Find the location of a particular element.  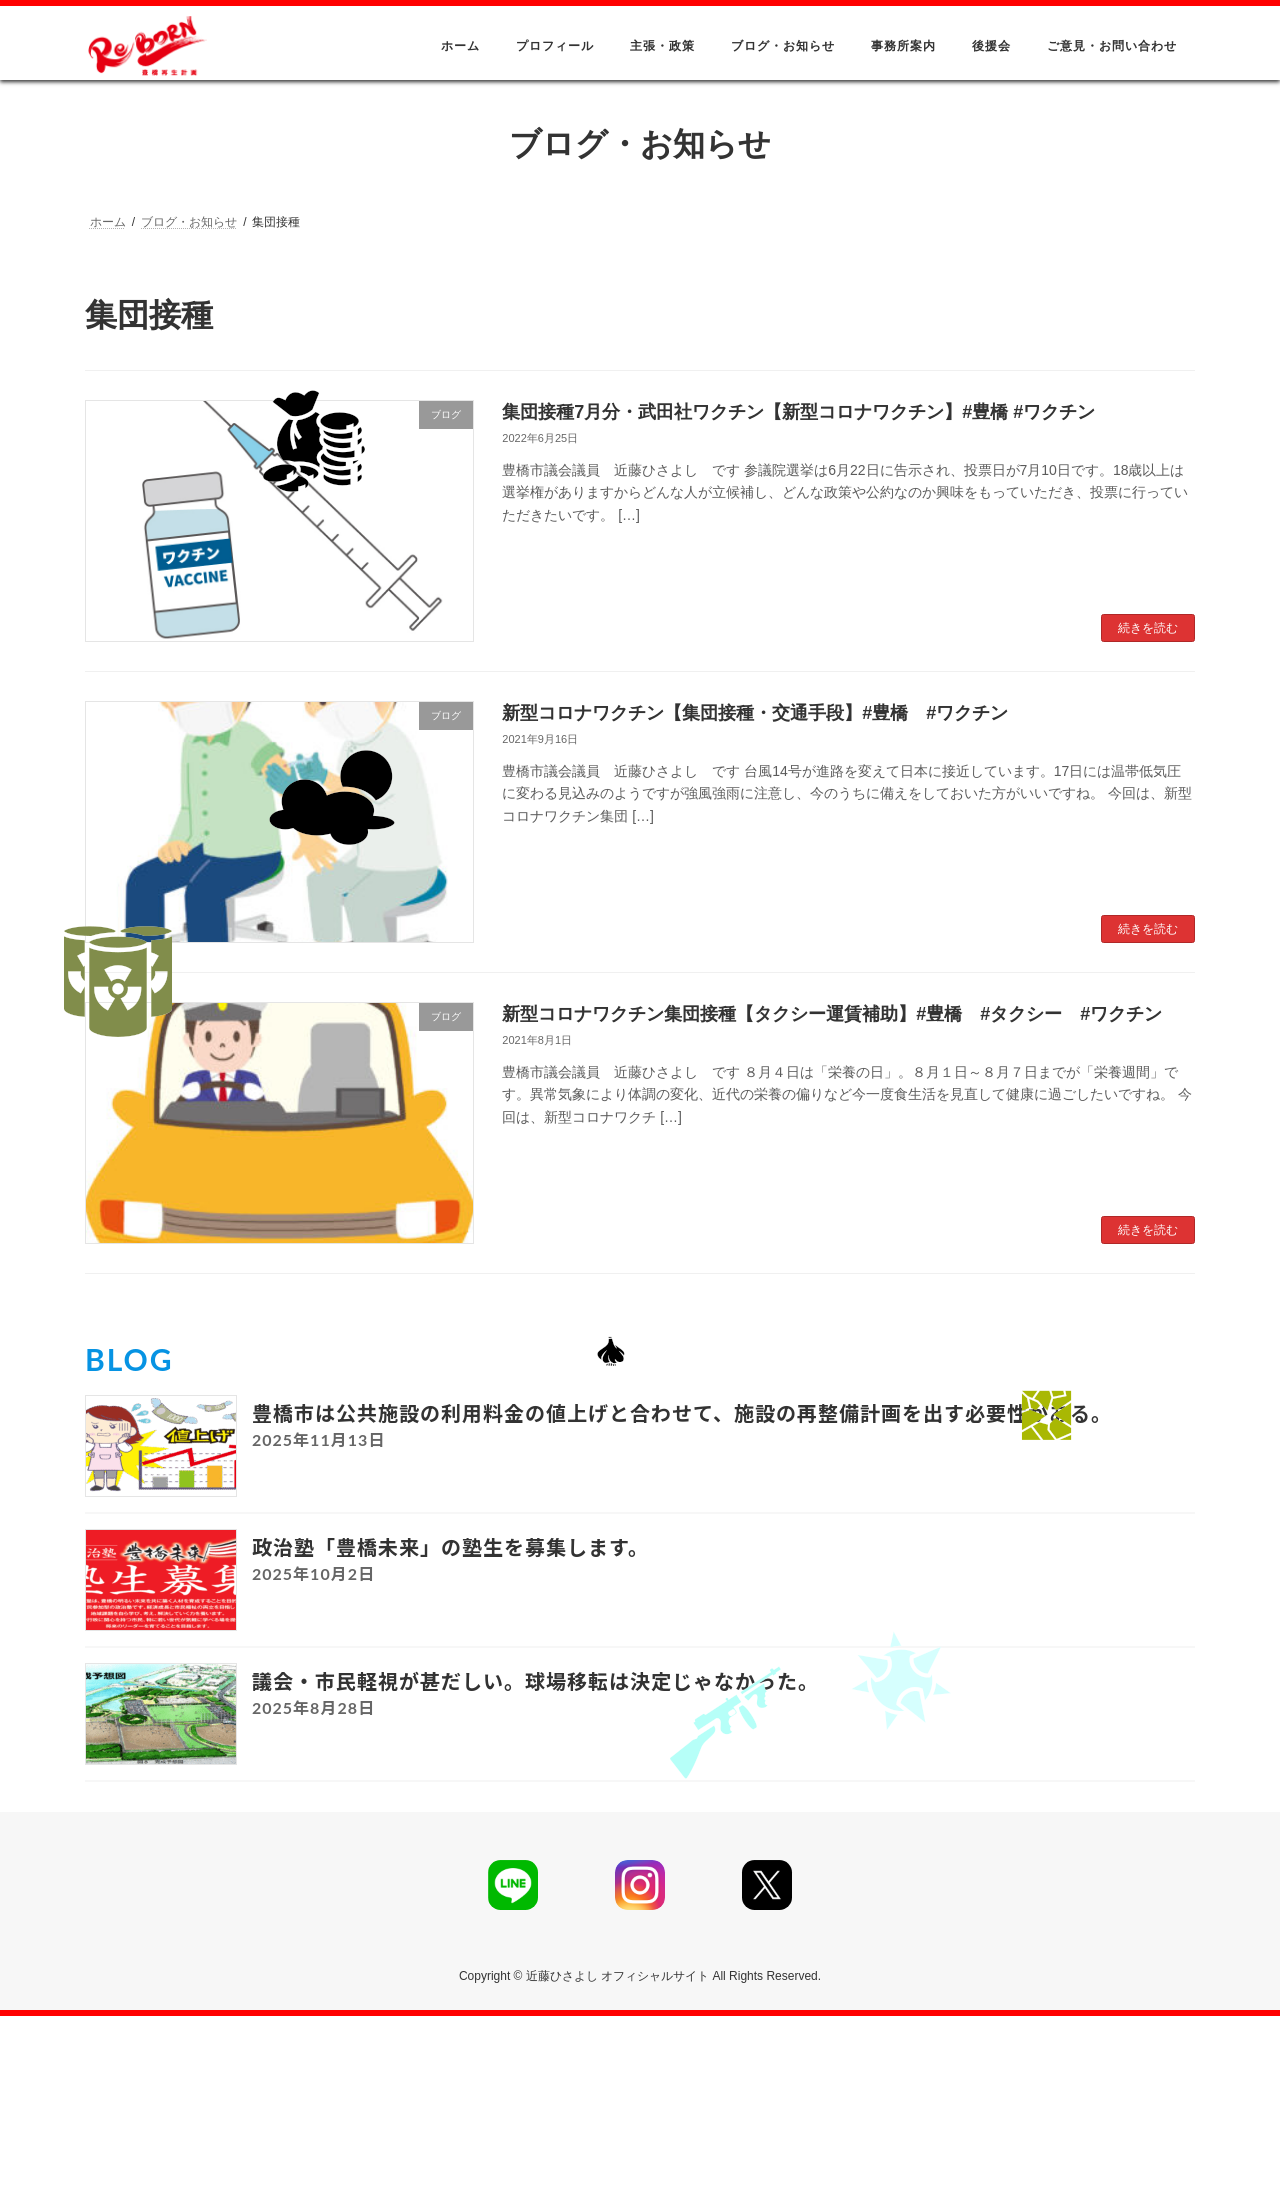

view current weather conditions is located at coordinates (332, 800).